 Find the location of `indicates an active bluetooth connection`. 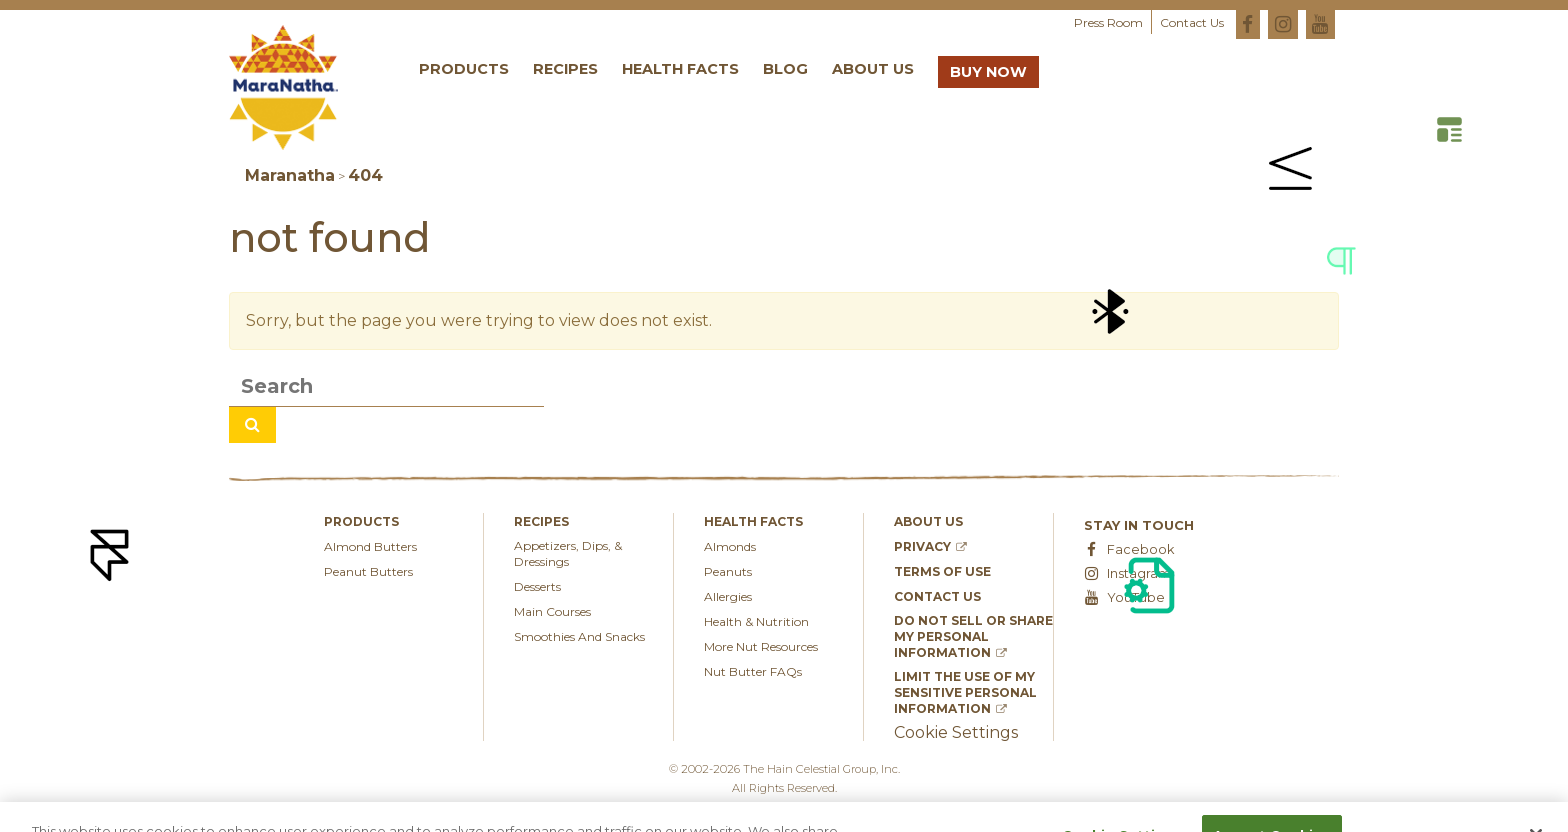

indicates an active bluetooth connection is located at coordinates (1109, 311).